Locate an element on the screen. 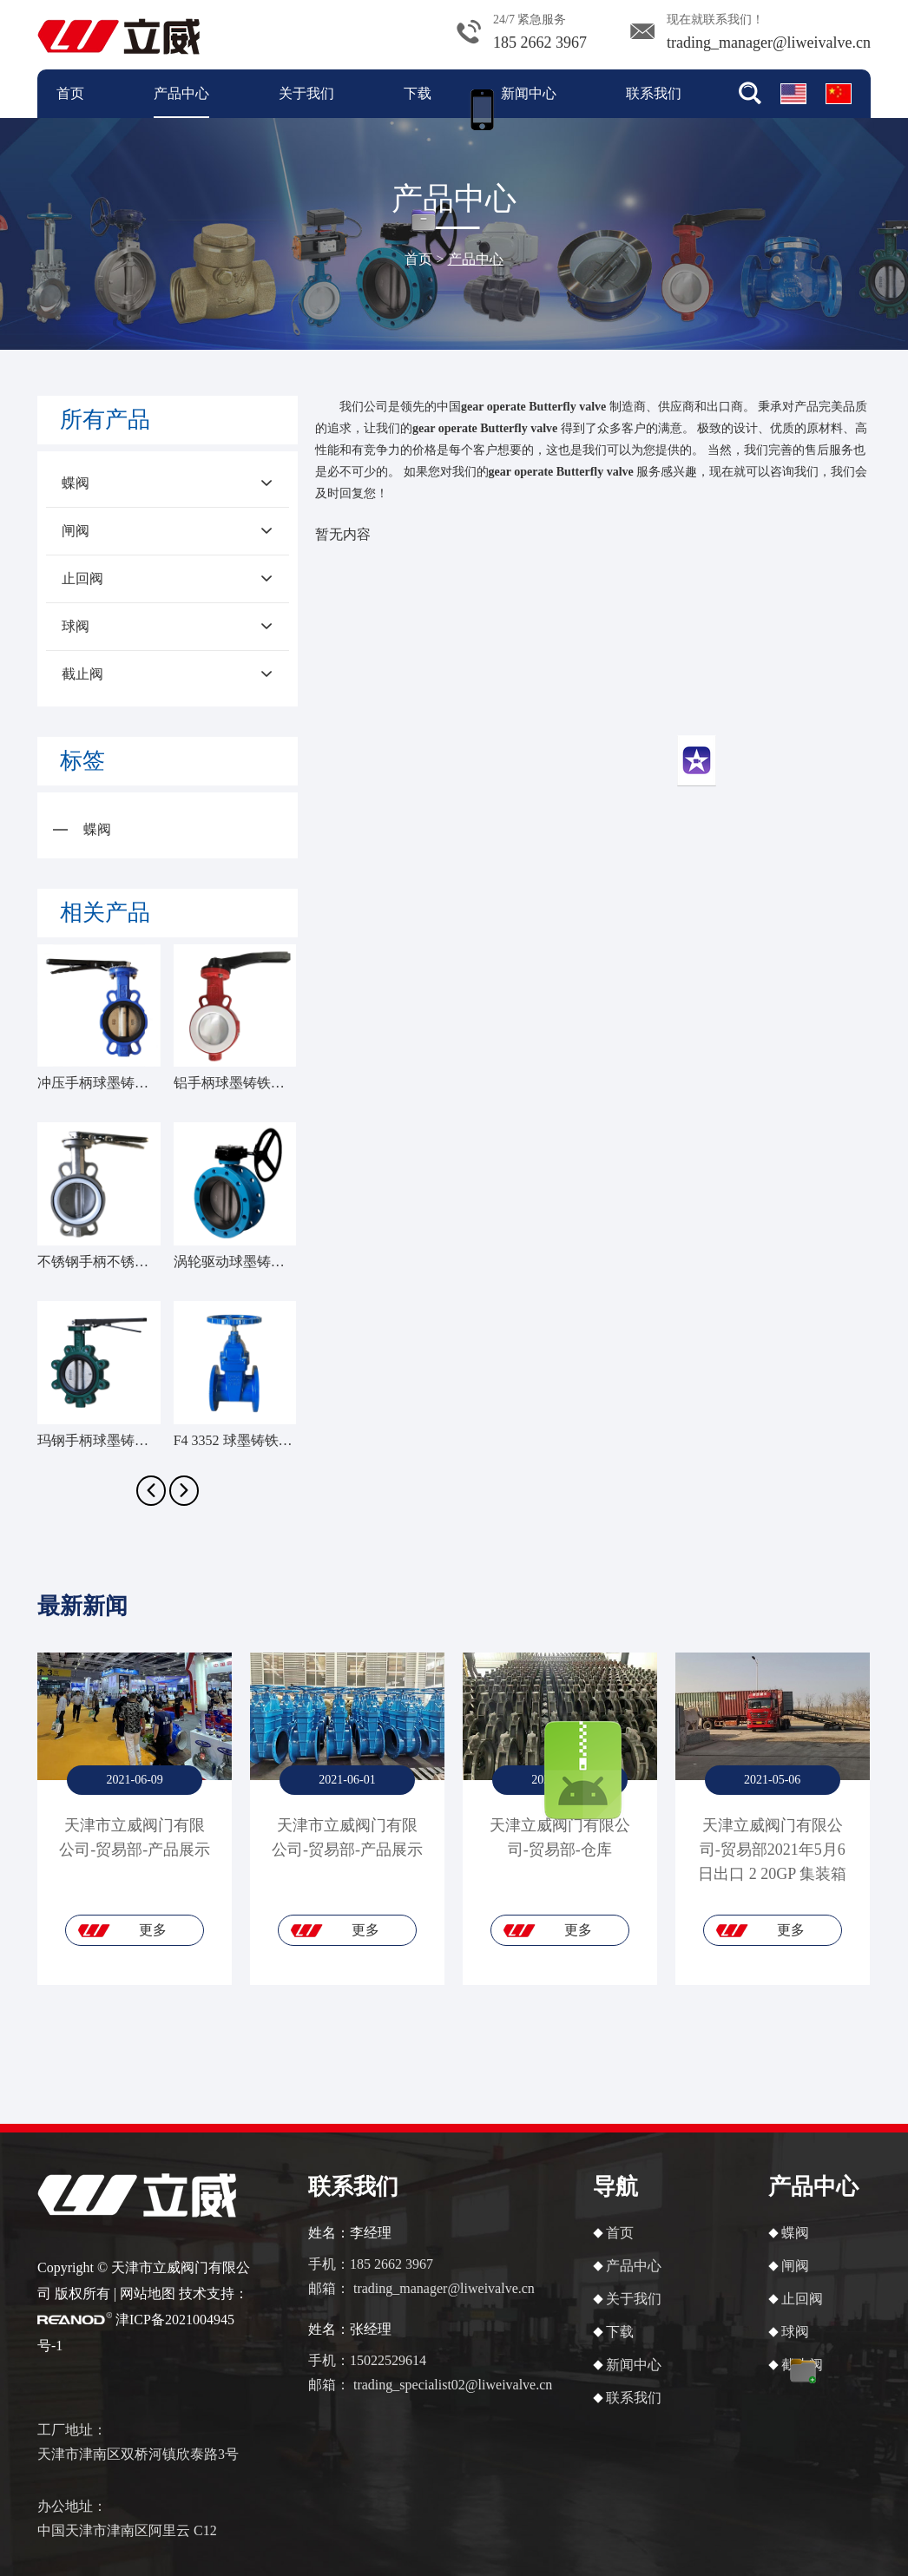 Image resolution: width=908 pixels, height=2576 pixels. android application package file (APK) is located at coordinates (582, 1770).